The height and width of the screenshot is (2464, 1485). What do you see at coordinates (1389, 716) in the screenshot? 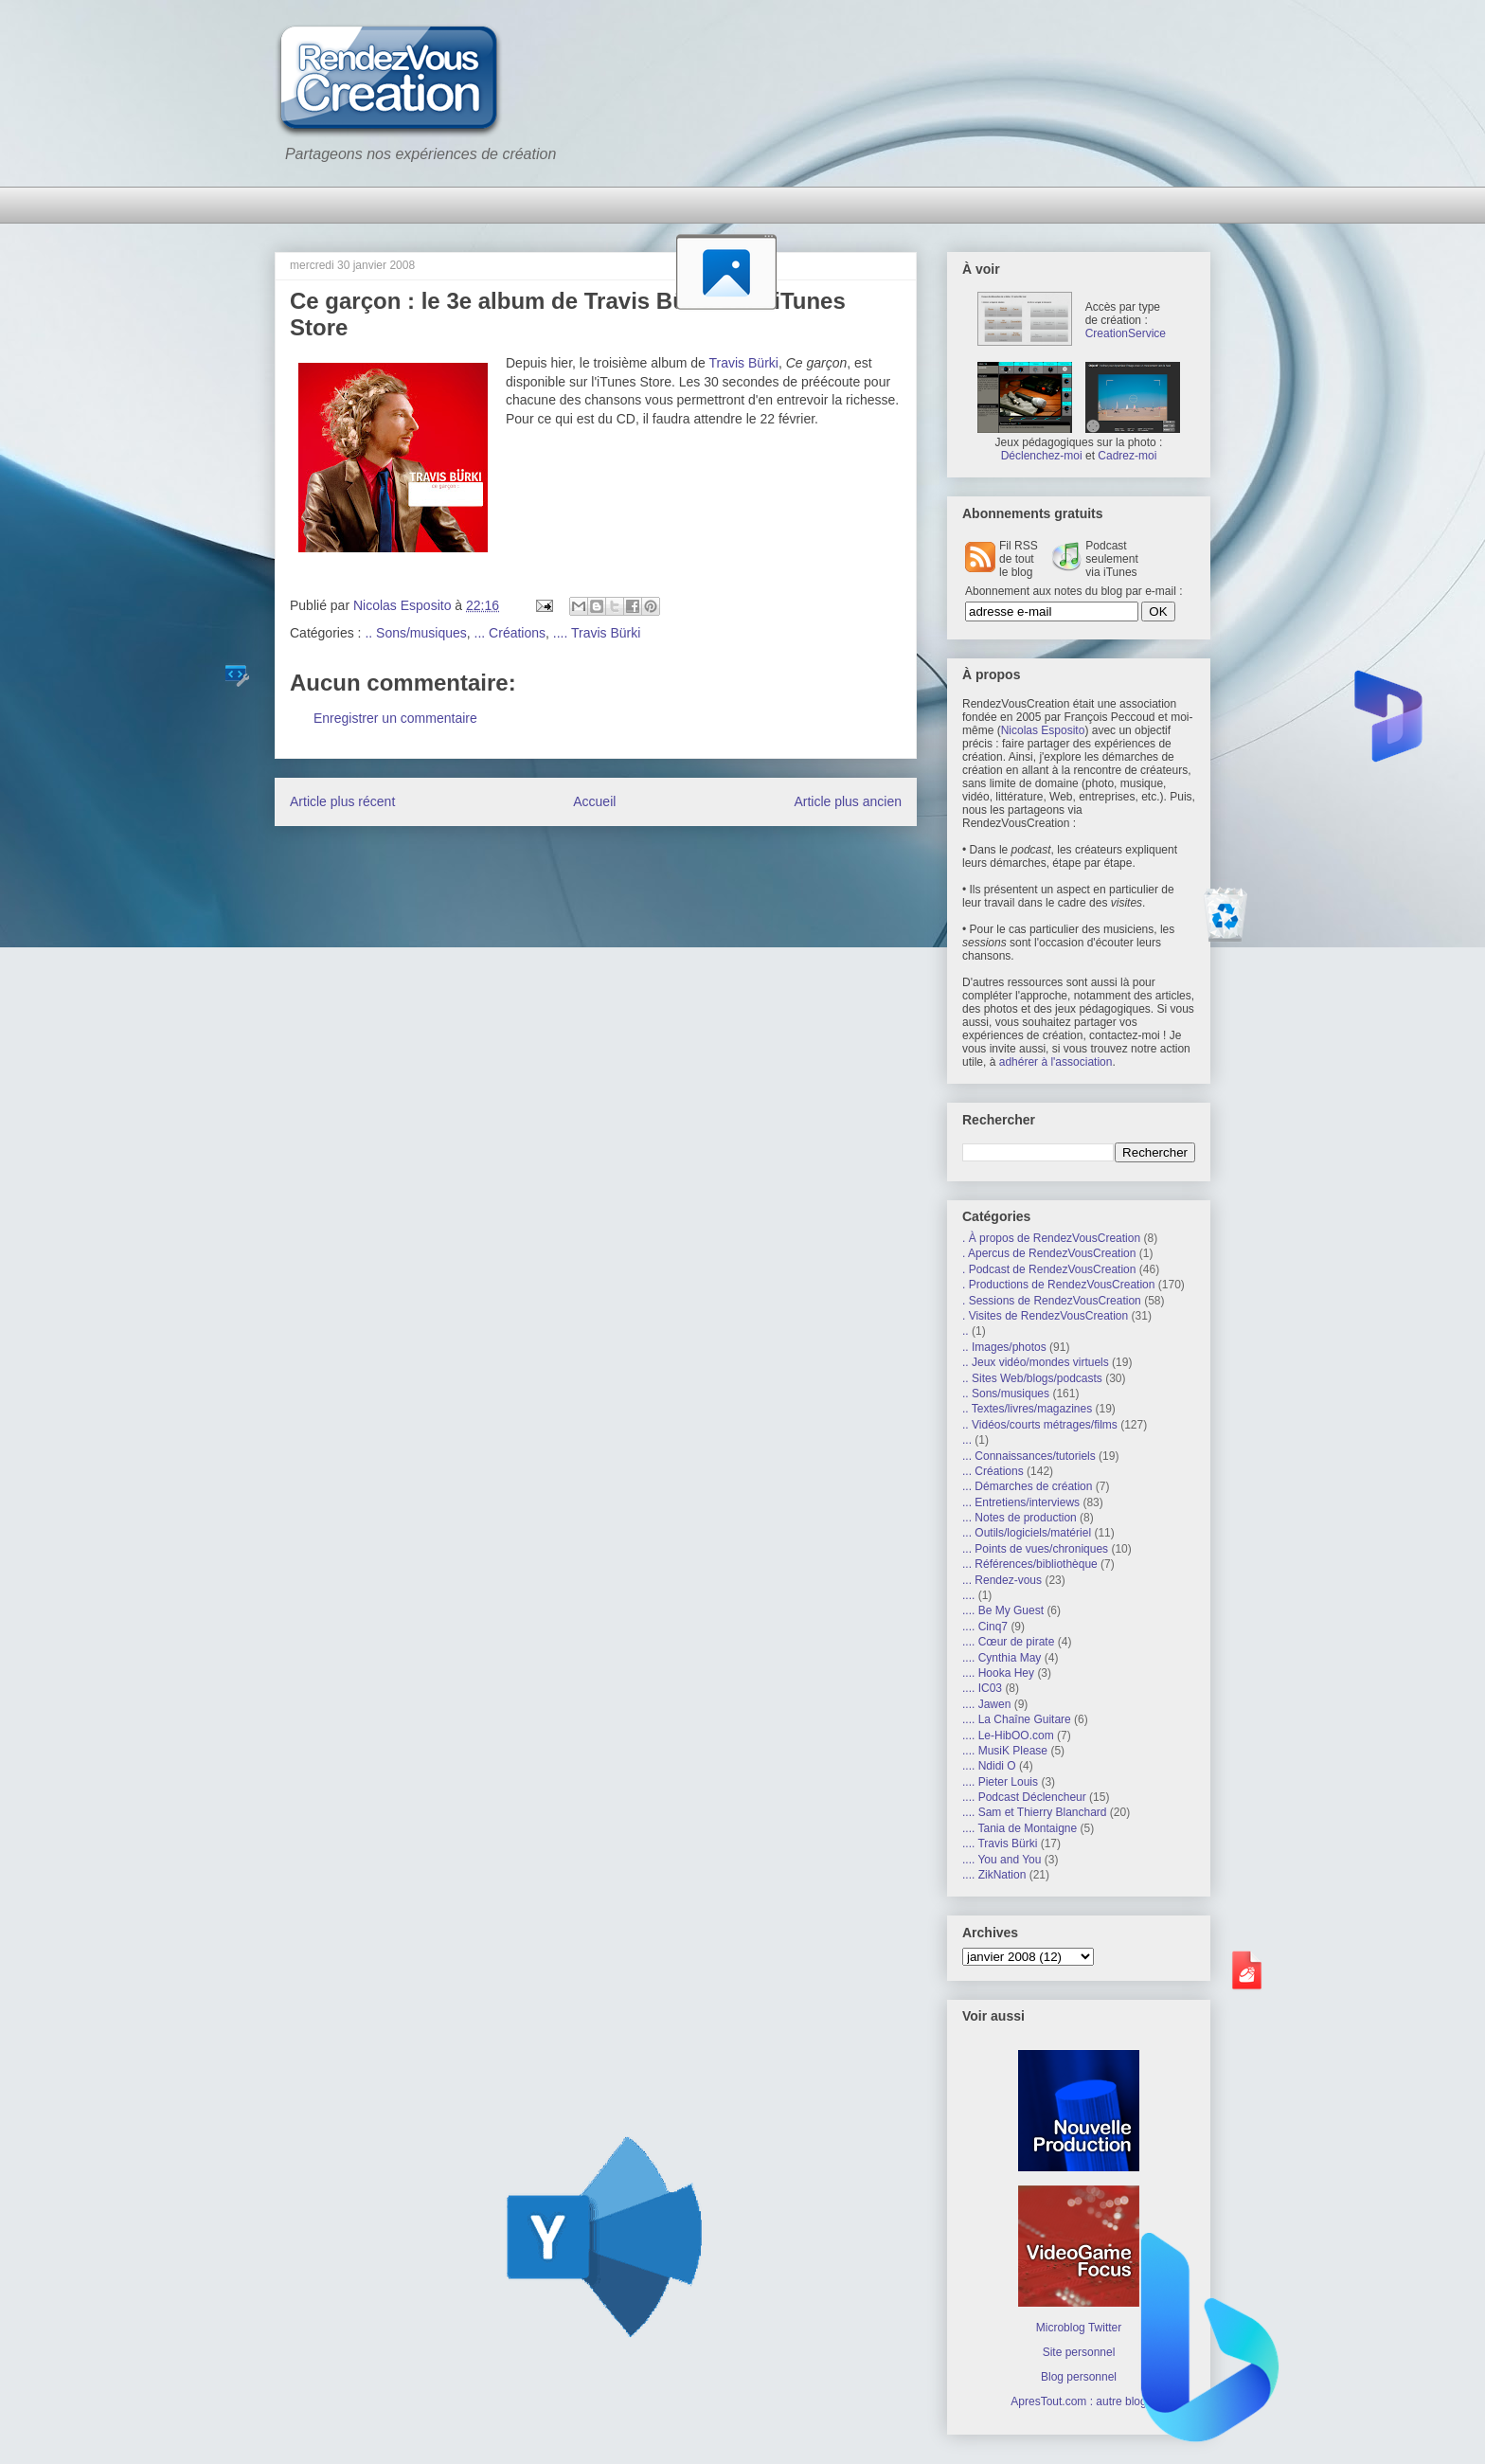
I see `open Microsoft Dynamics app` at bounding box center [1389, 716].